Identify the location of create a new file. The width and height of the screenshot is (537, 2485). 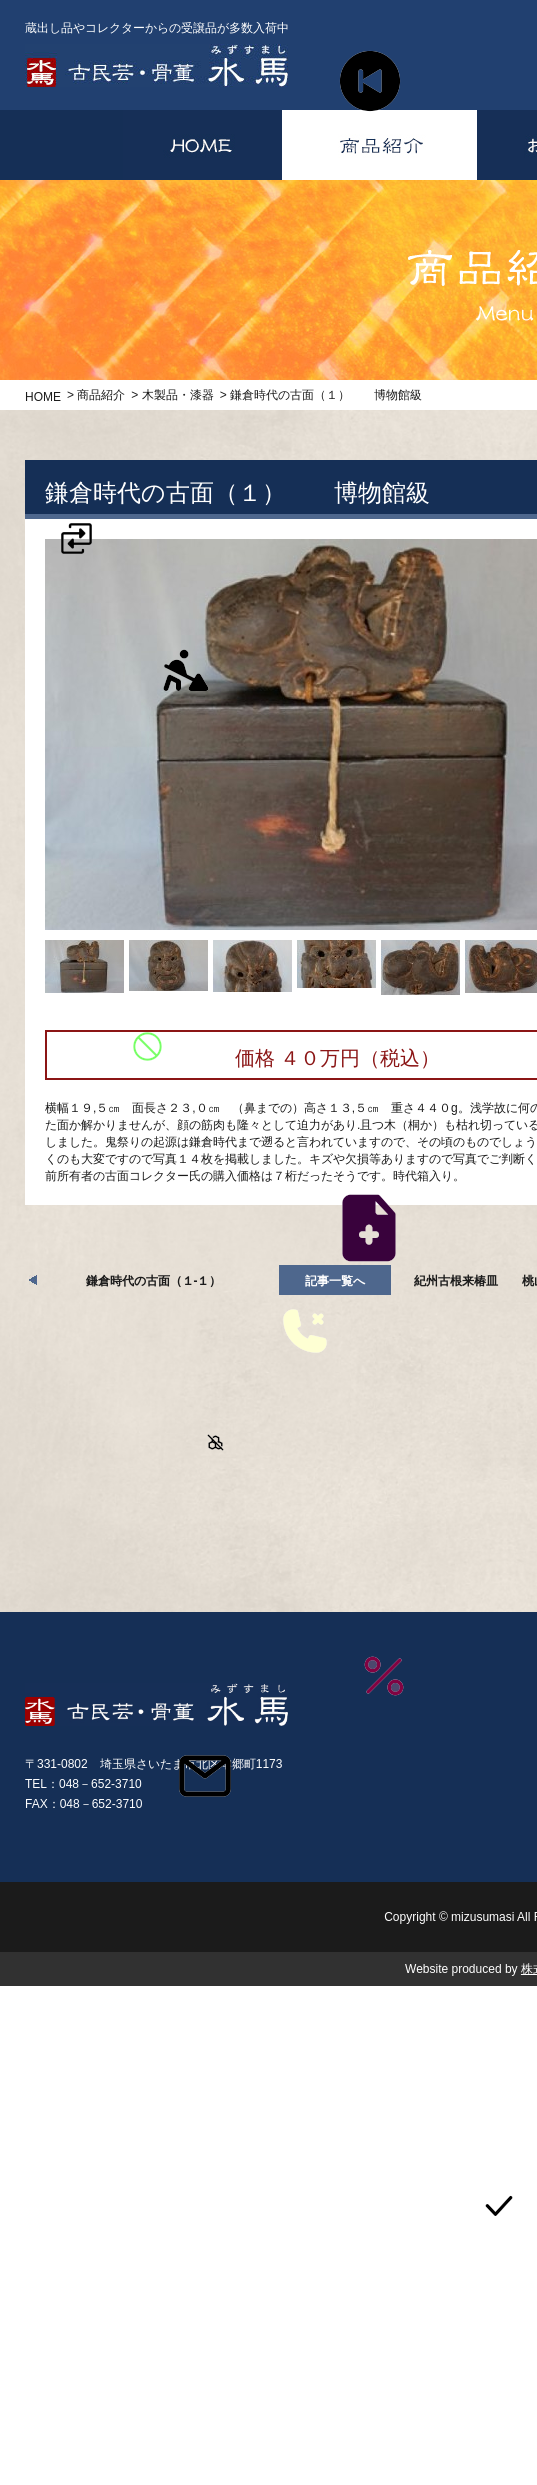
(369, 1228).